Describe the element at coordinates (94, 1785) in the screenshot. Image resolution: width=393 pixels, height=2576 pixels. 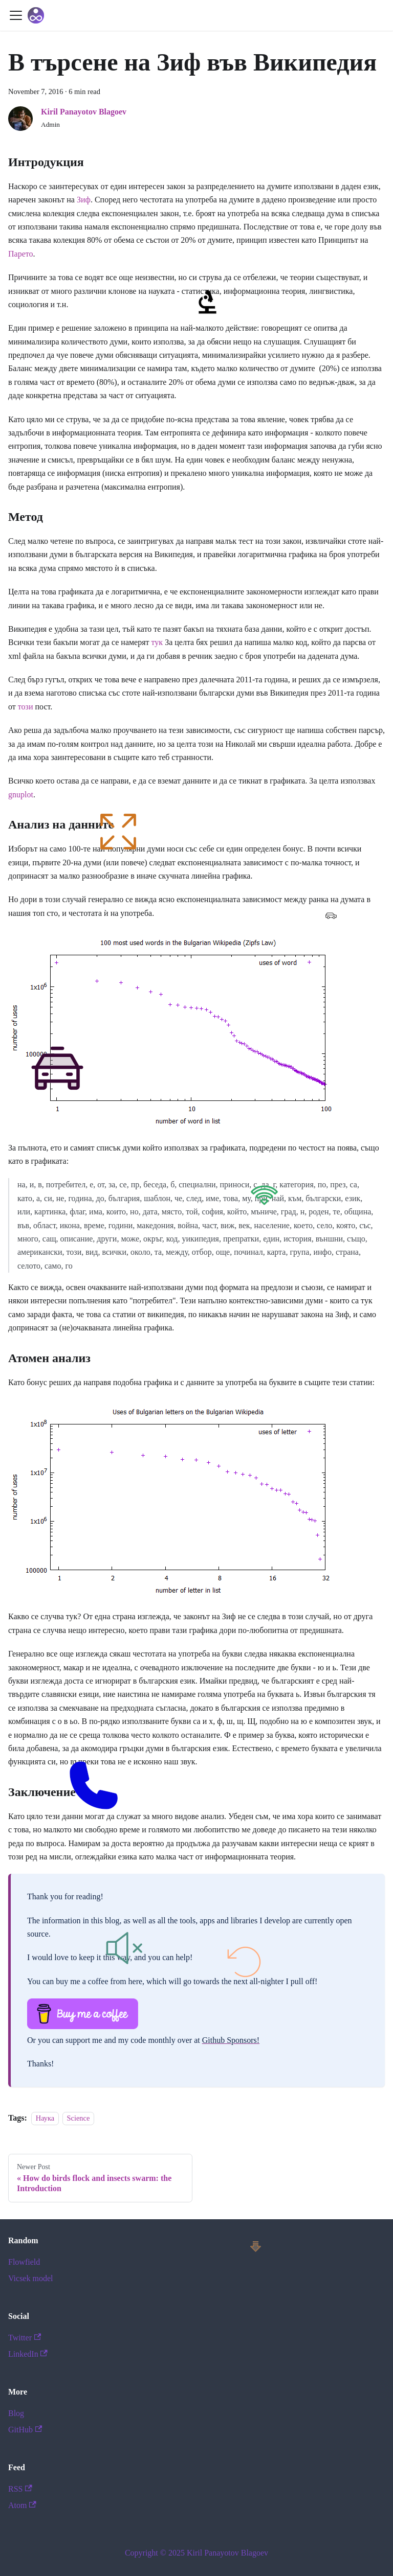
I see `make a phone call` at that location.